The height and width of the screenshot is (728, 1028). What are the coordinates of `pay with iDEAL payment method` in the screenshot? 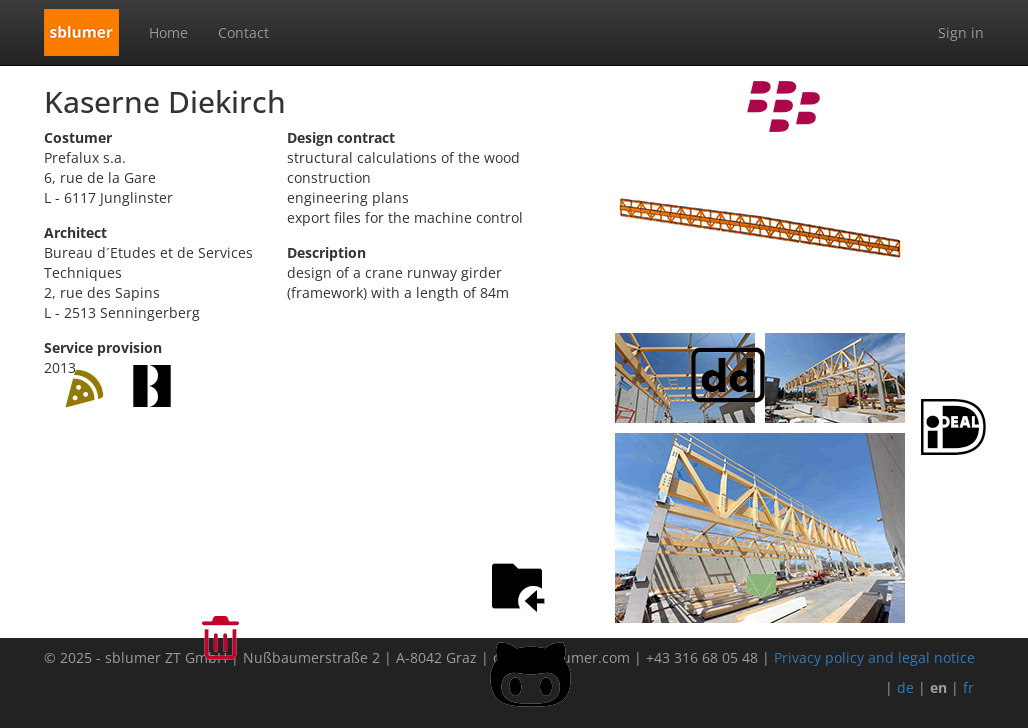 It's located at (953, 427).